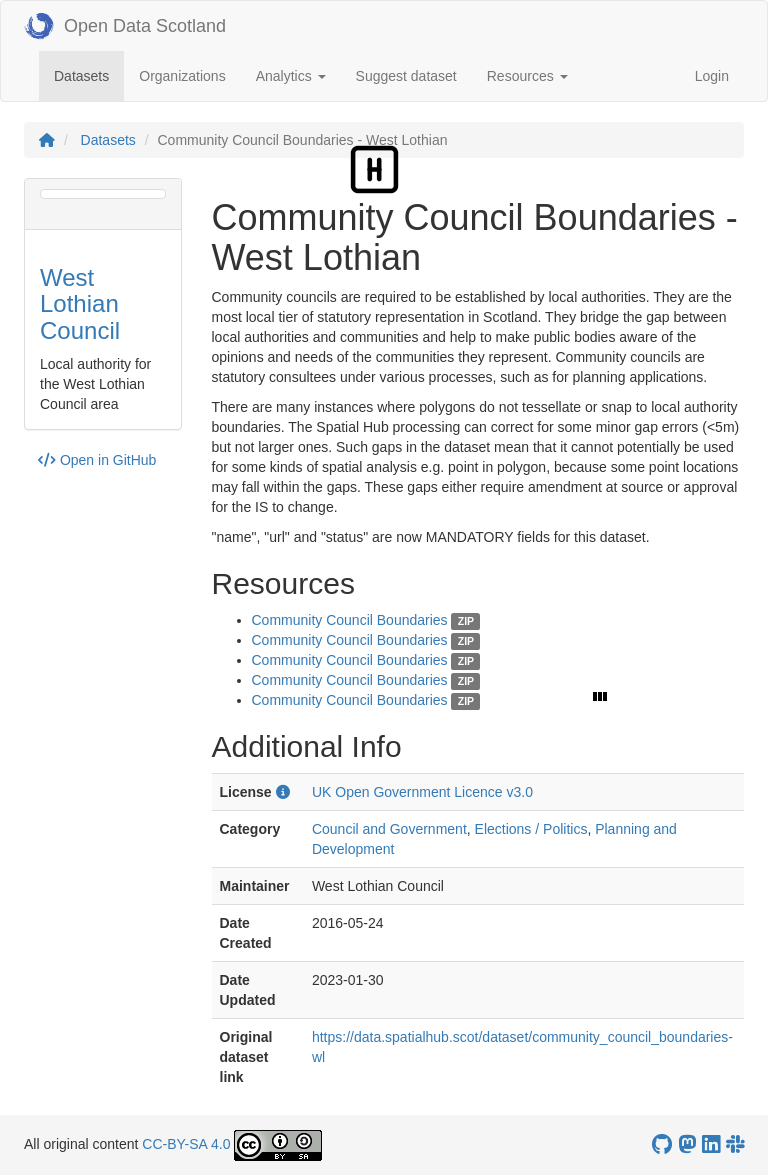 Image resolution: width=768 pixels, height=1175 pixels. I want to click on find nearby hospitals or medical facilities, so click(374, 169).